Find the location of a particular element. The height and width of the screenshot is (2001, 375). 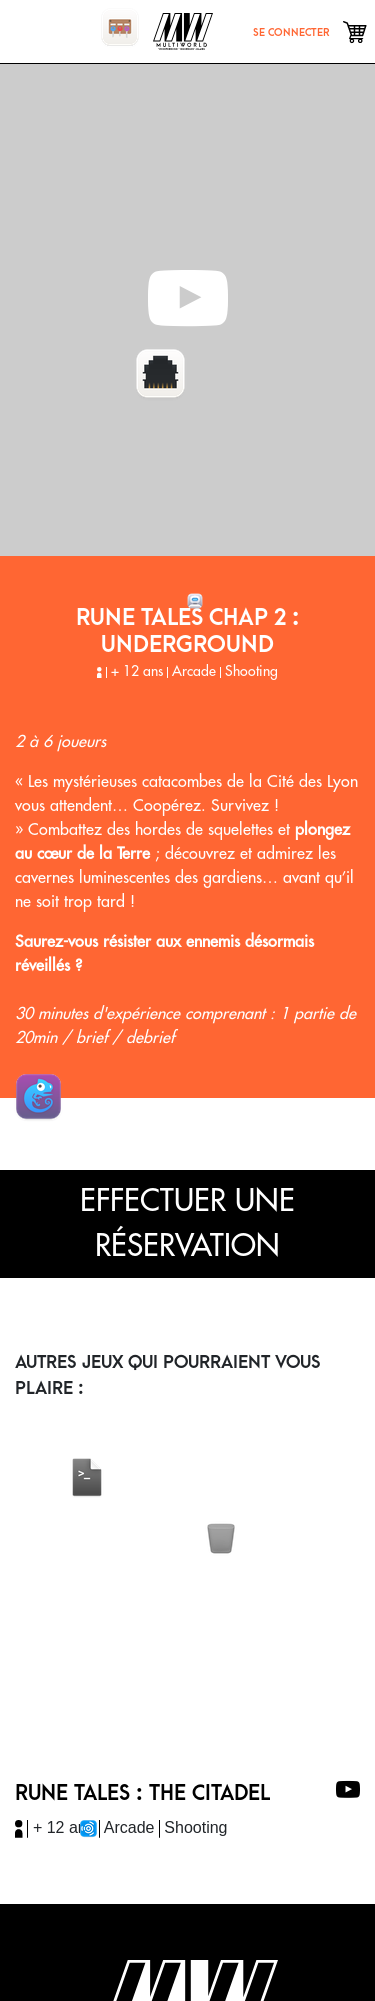

open the trash to view deleted items is located at coordinates (221, 1538).